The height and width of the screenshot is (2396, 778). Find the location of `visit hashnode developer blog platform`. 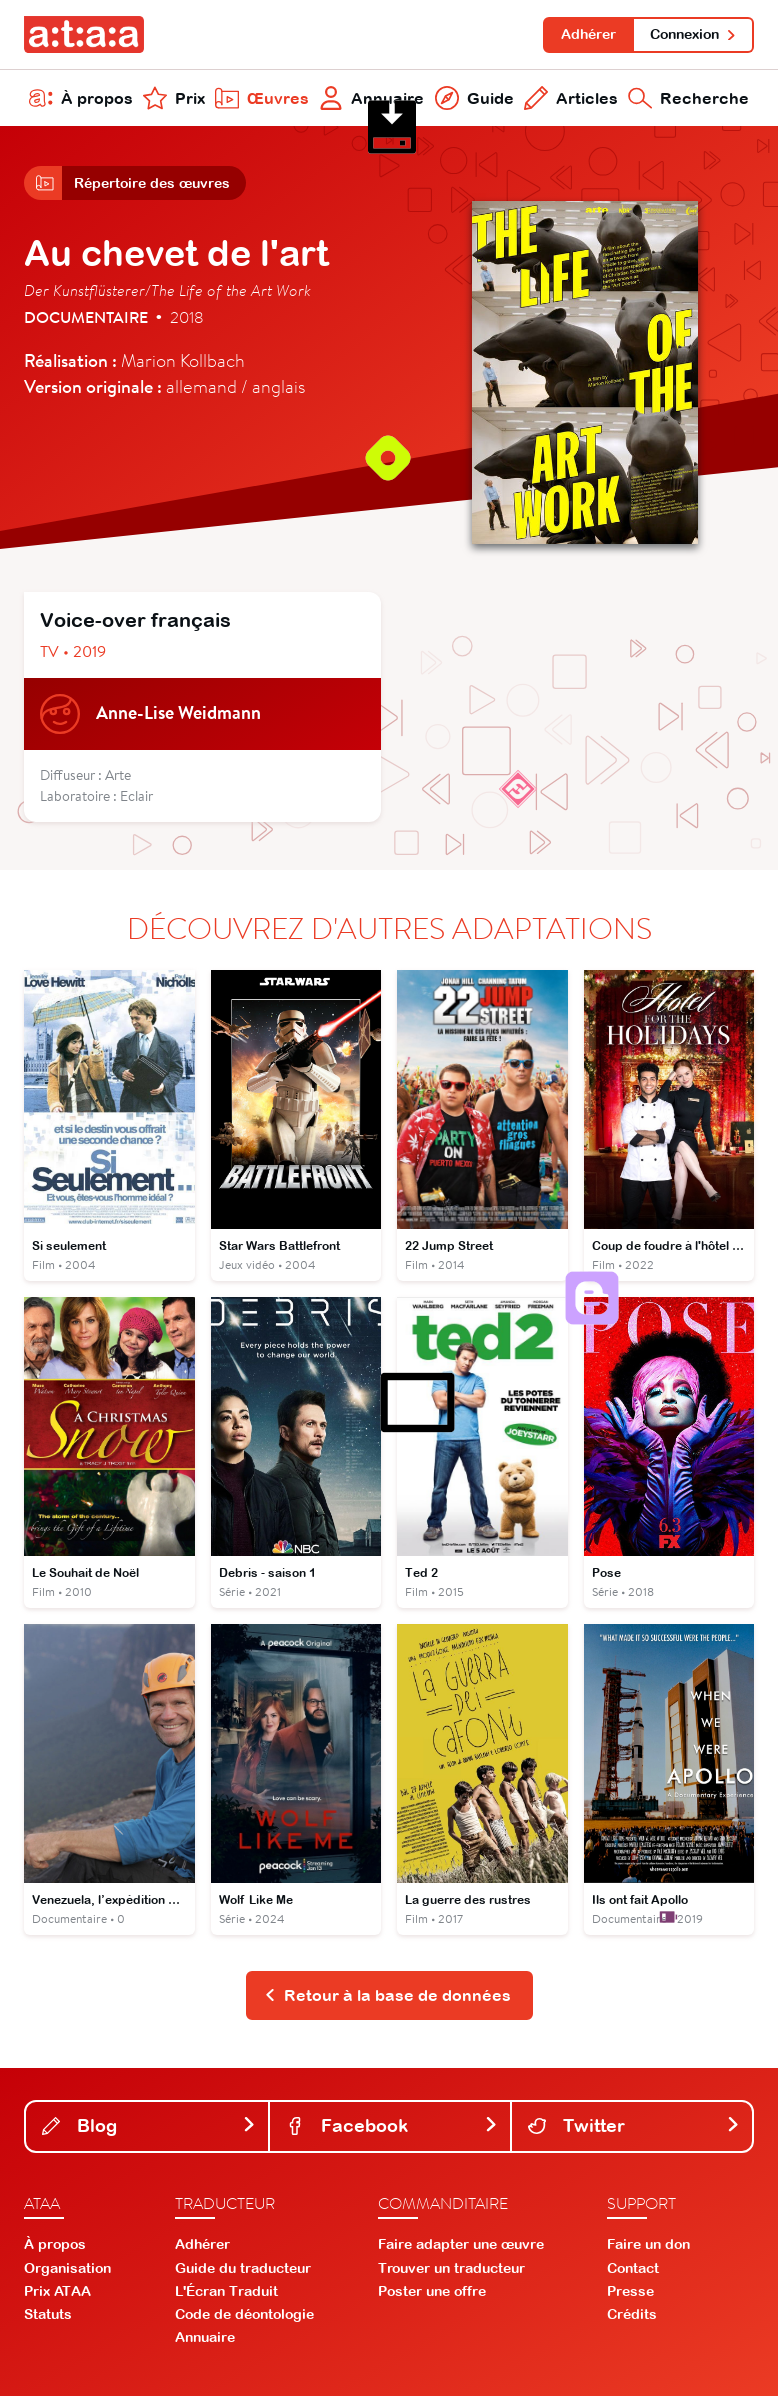

visit hashnode developer blog platform is located at coordinates (388, 458).